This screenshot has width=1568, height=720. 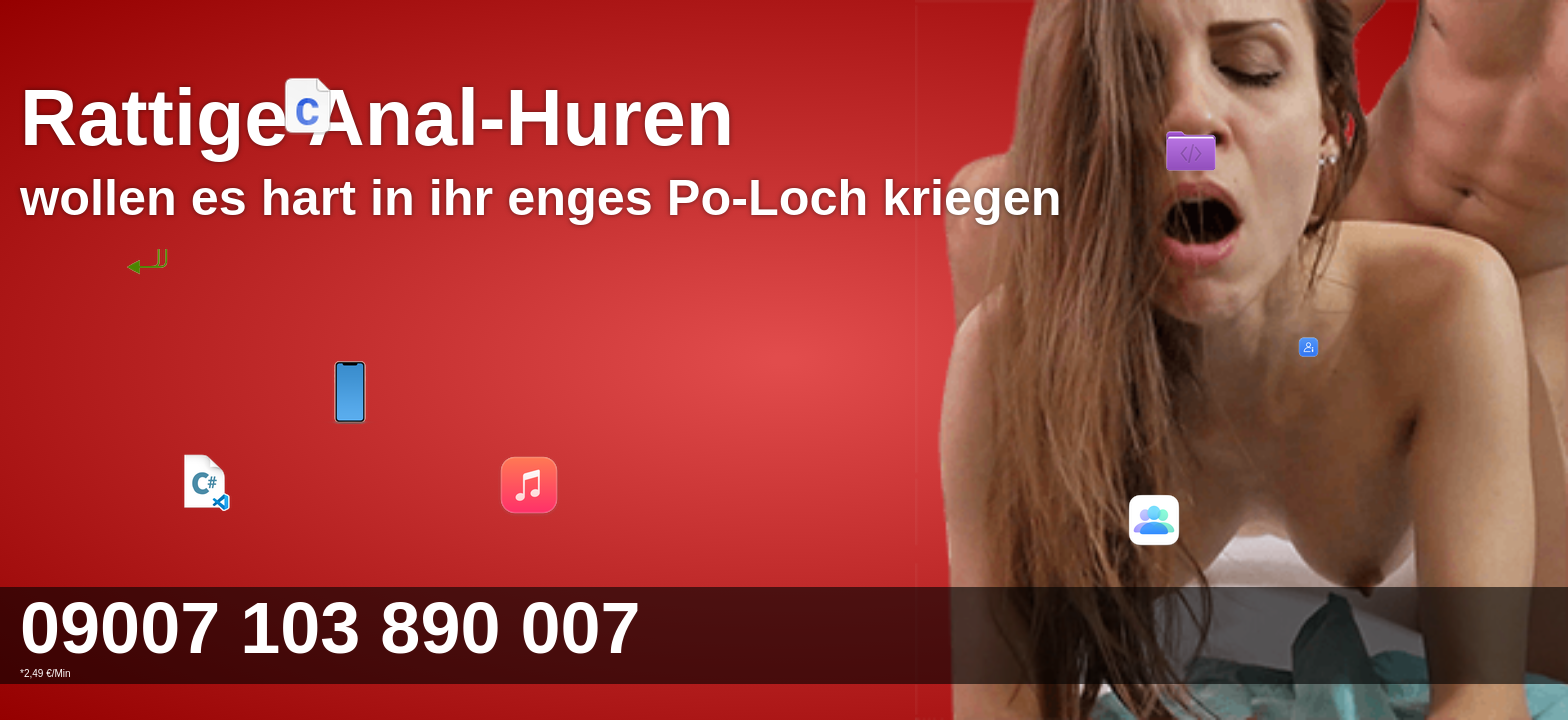 What do you see at coordinates (529, 486) in the screenshot?
I see `open multimedia or music app settings` at bounding box center [529, 486].